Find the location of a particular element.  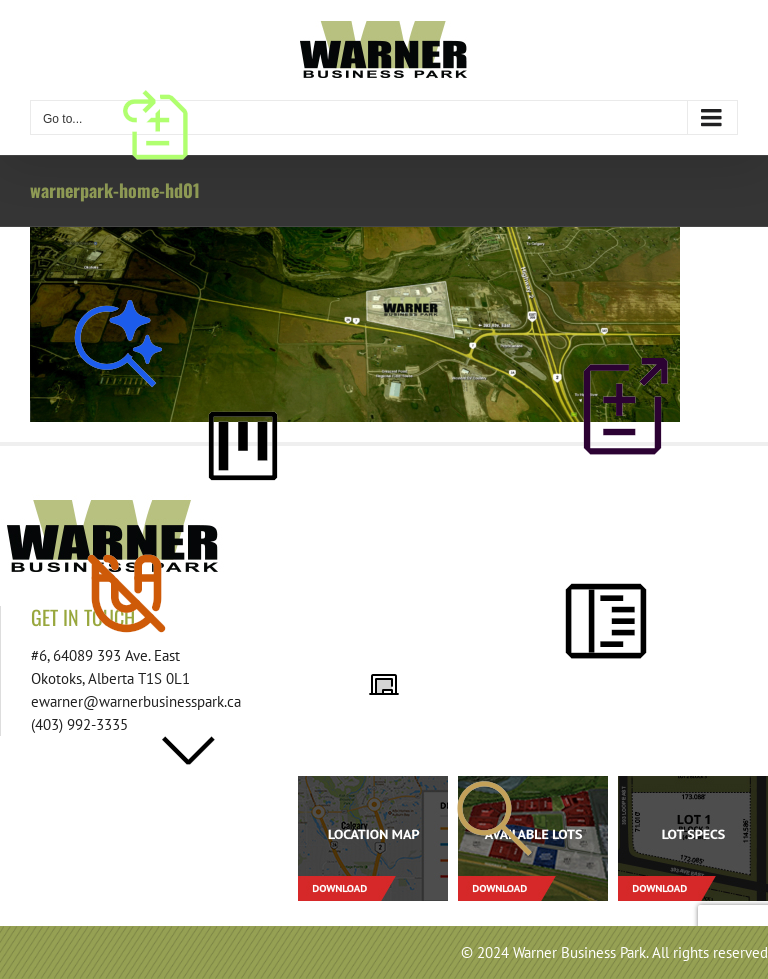

search with AI-powered suggestions is located at coordinates (115, 346).